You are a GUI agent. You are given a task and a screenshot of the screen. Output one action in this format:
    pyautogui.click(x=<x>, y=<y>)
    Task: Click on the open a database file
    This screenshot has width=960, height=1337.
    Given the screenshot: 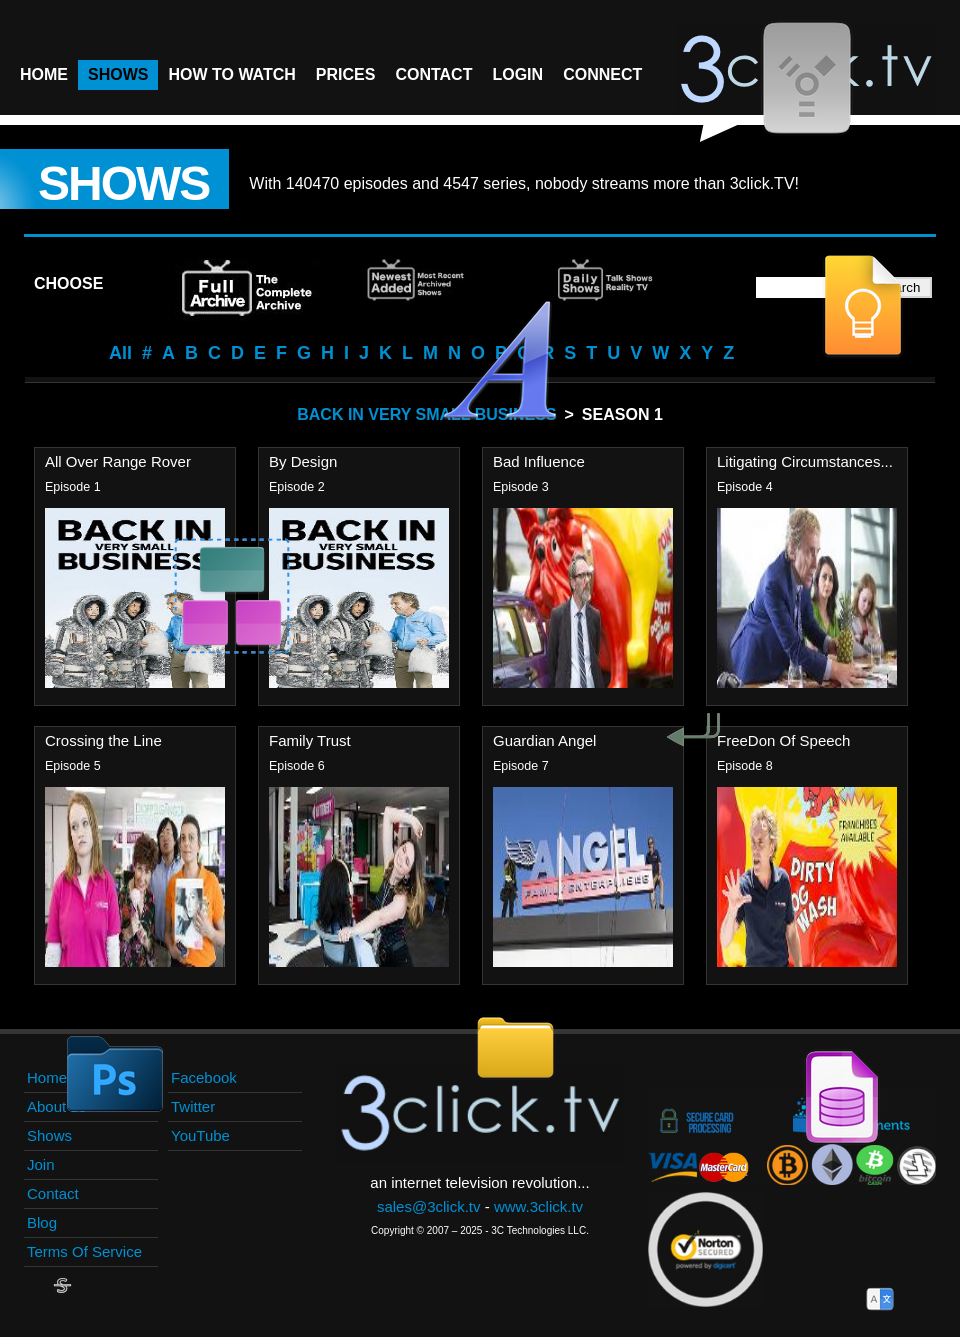 What is the action you would take?
    pyautogui.click(x=842, y=1097)
    